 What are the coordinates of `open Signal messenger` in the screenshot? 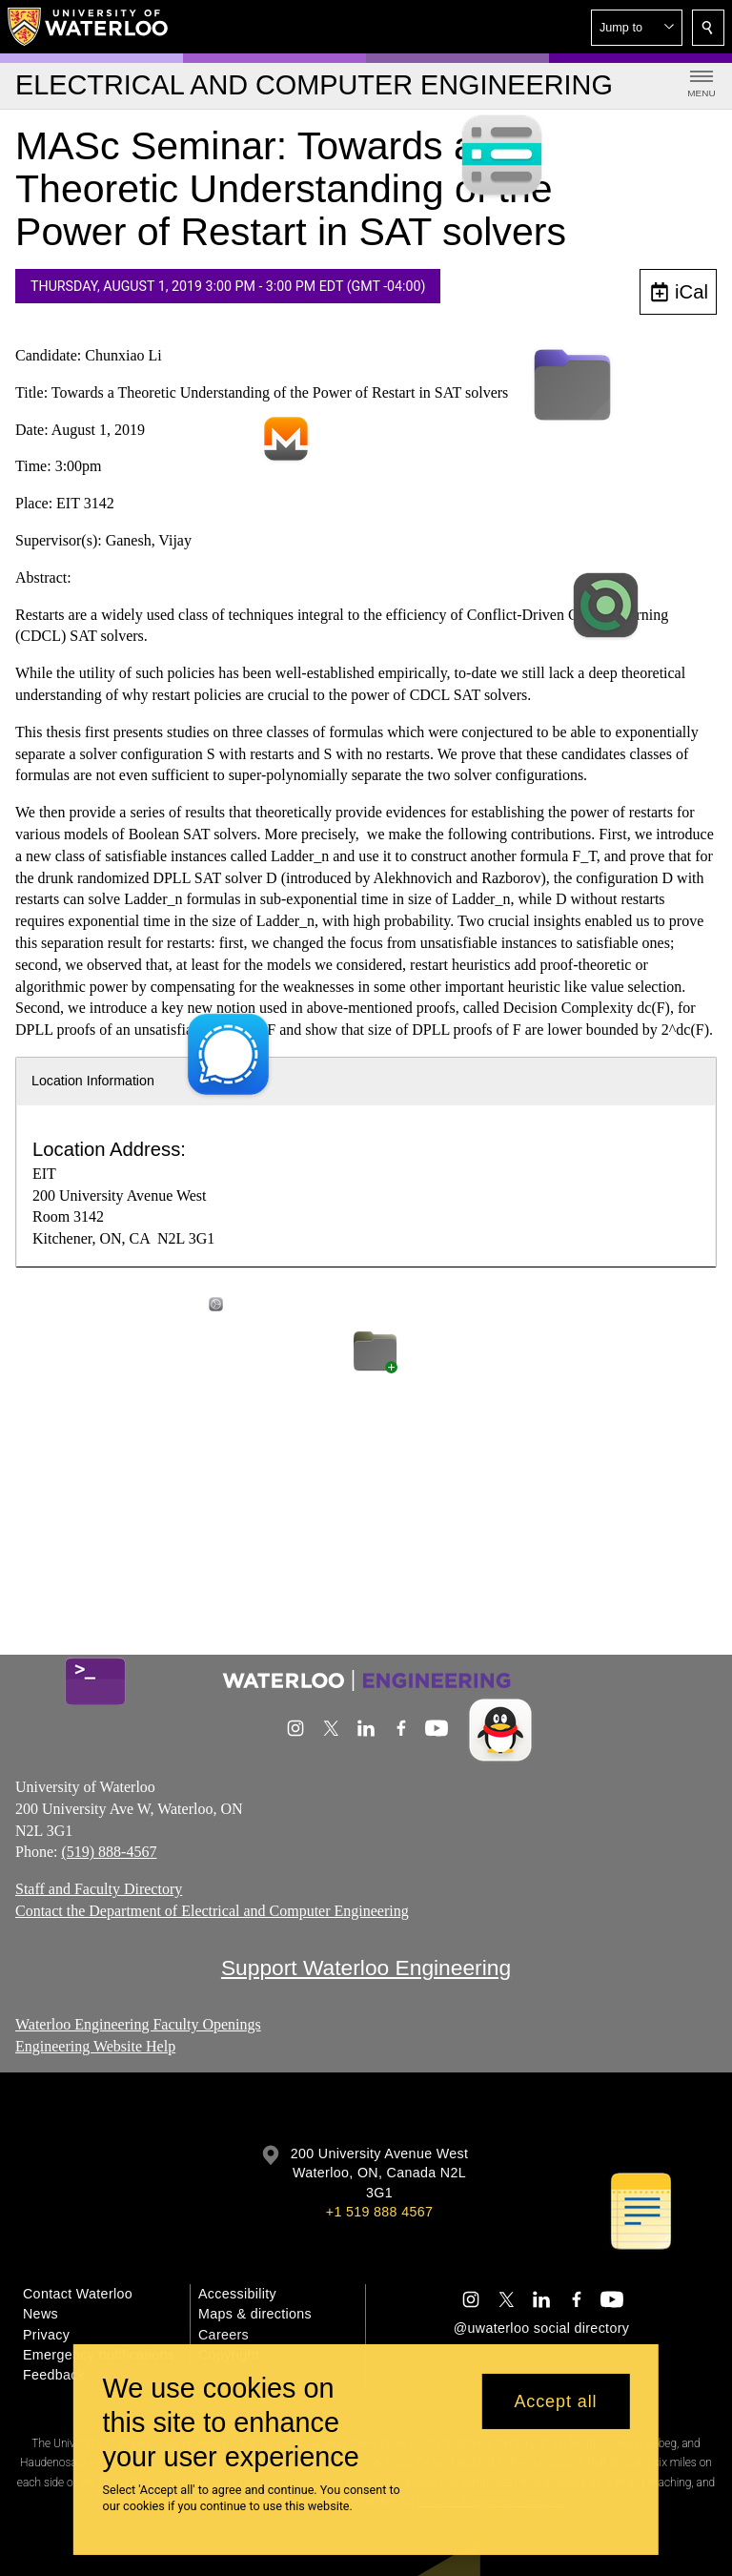 It's located at (228, 1054).